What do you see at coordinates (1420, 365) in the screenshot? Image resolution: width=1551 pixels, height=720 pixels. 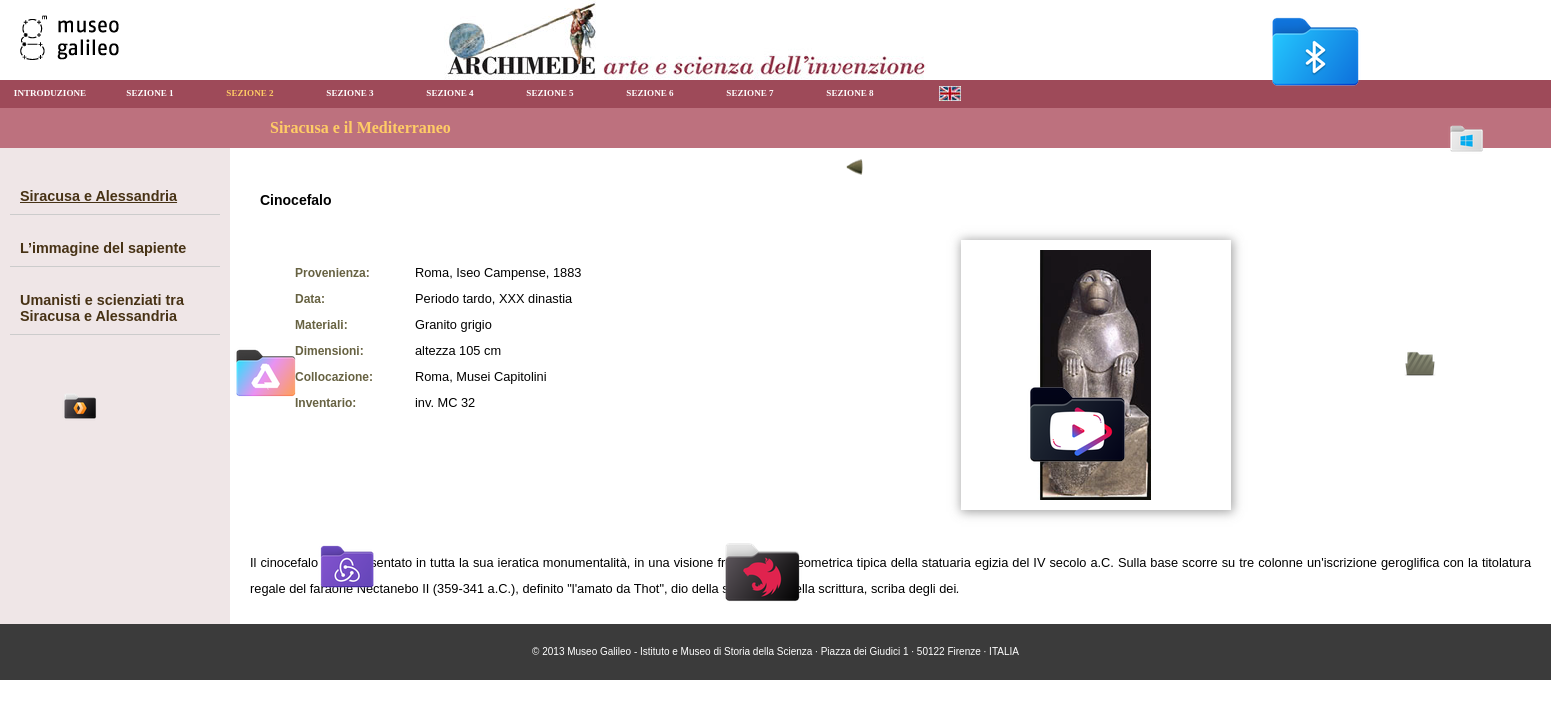 I see `indicates a folder currently being accessed or browsed` at bounding box center [1420, 365].